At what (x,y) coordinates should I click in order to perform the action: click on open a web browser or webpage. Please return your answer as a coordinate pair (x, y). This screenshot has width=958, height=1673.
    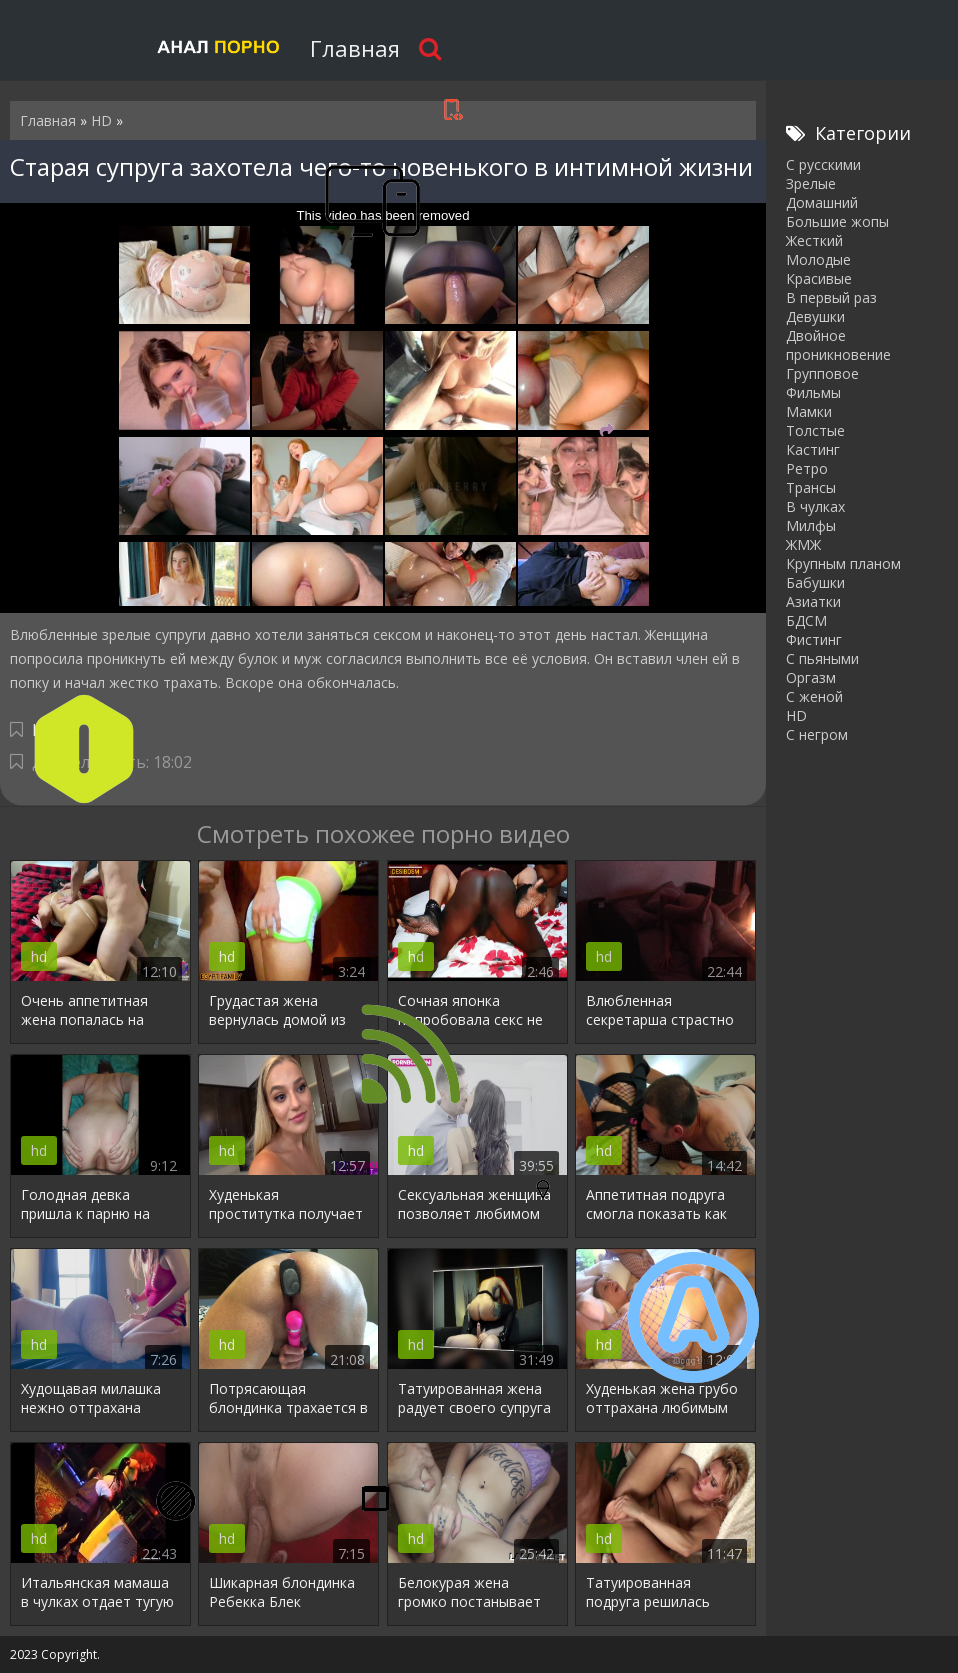
    Looking at the image, I should click on (375, 1498).